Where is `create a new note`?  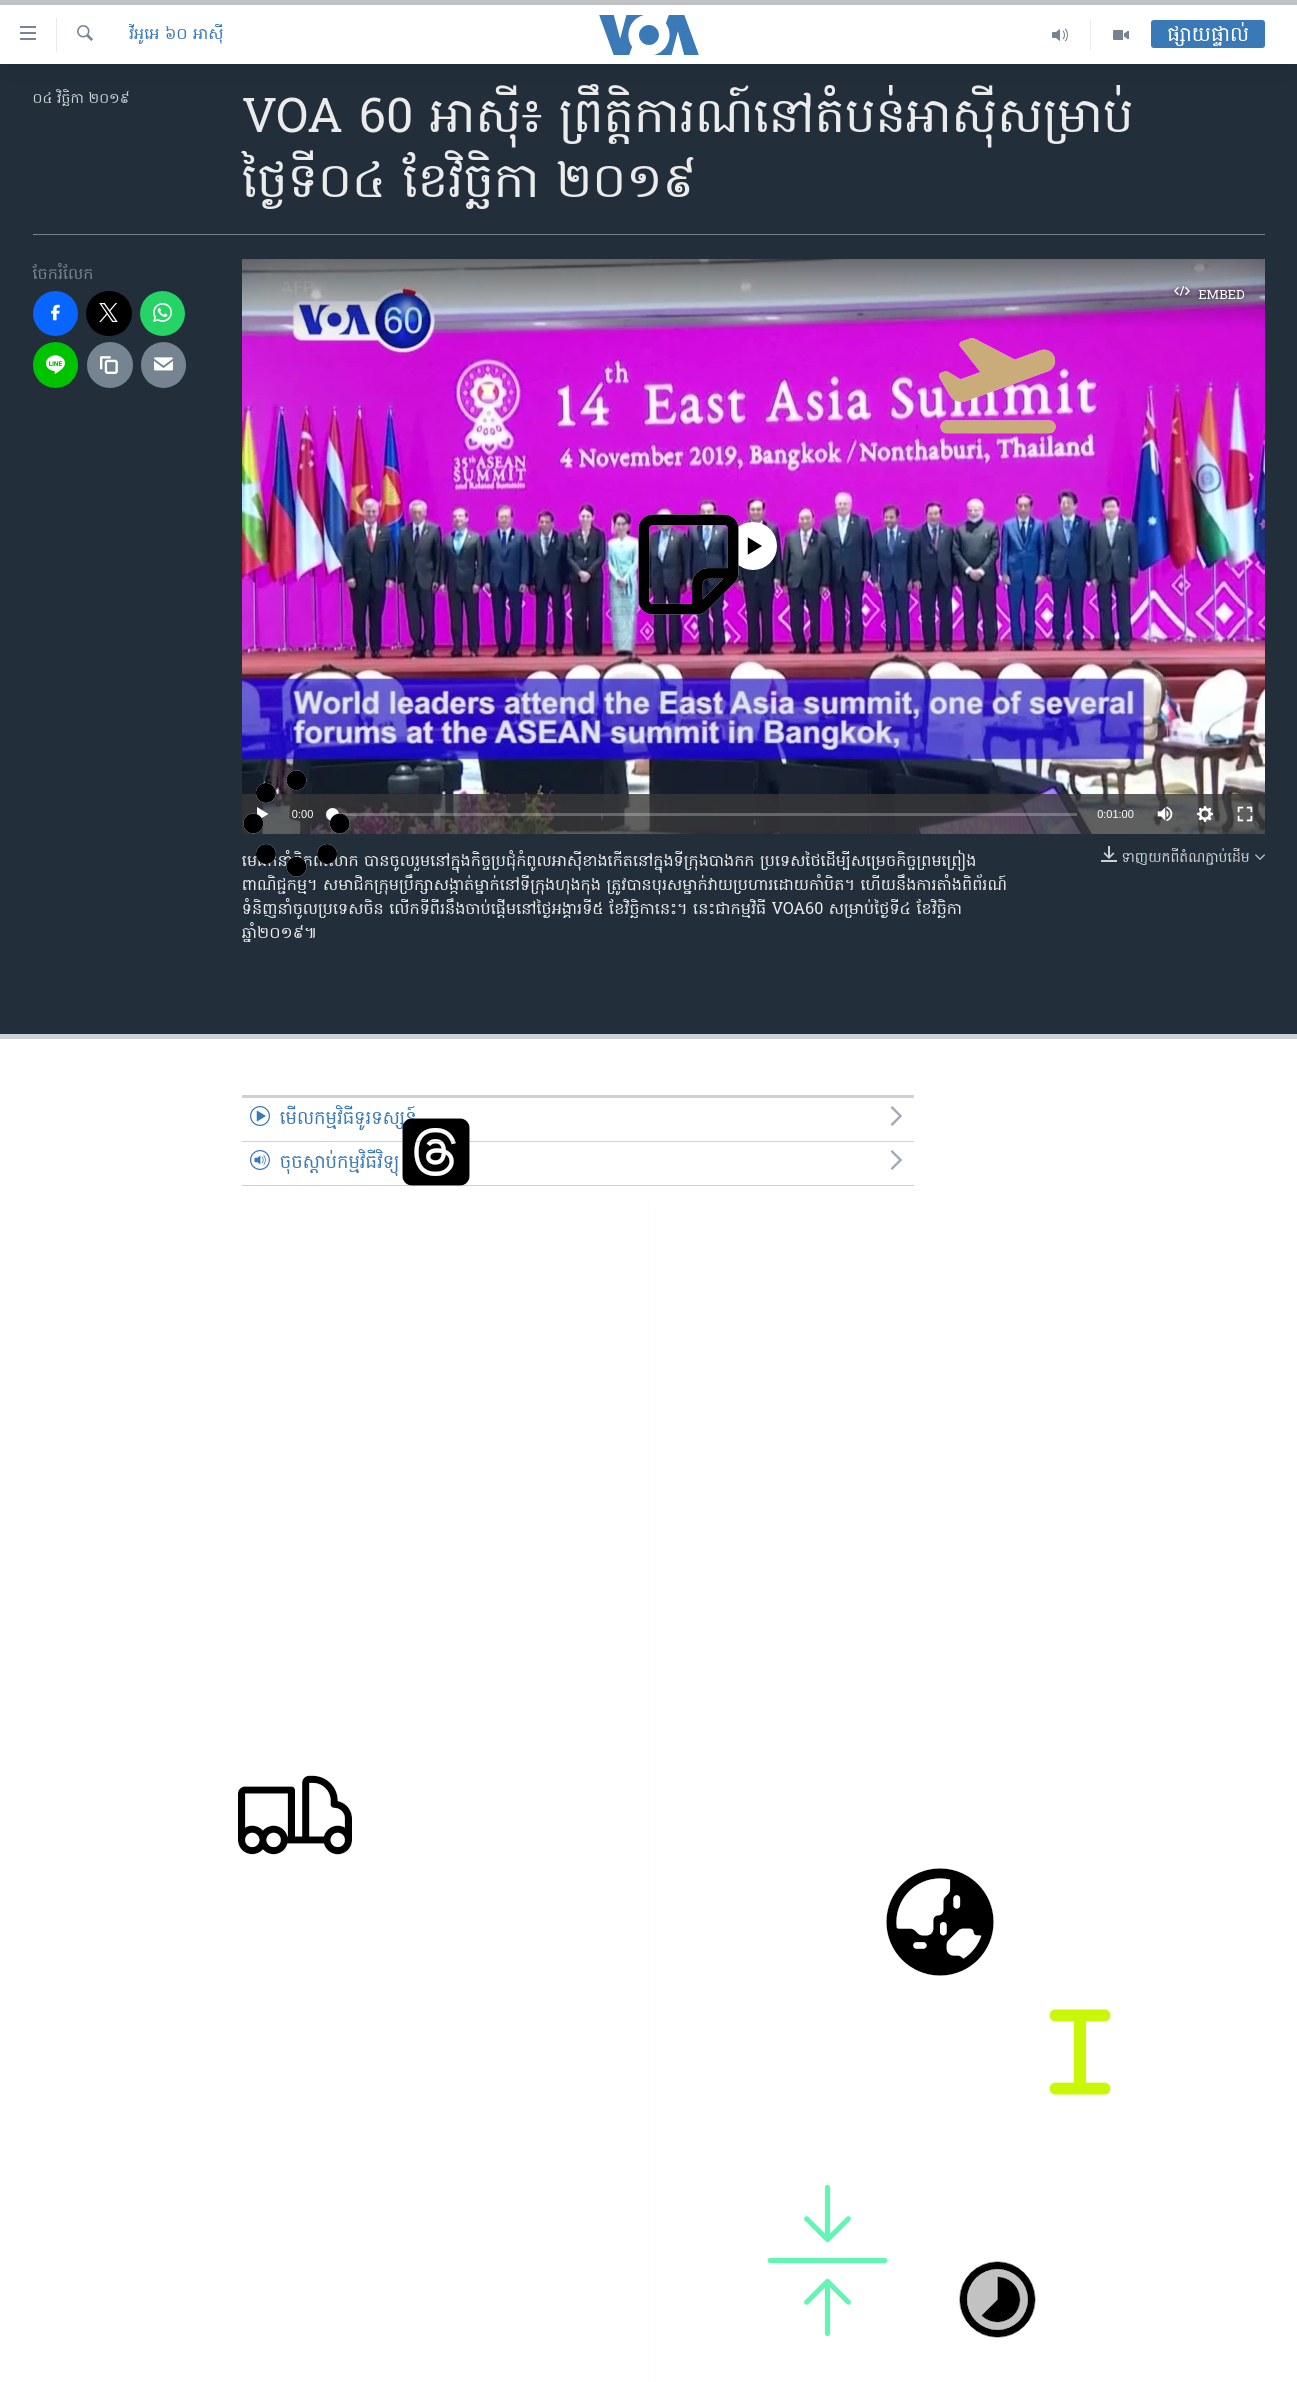 create a new note is located at coordinates (688, 564).